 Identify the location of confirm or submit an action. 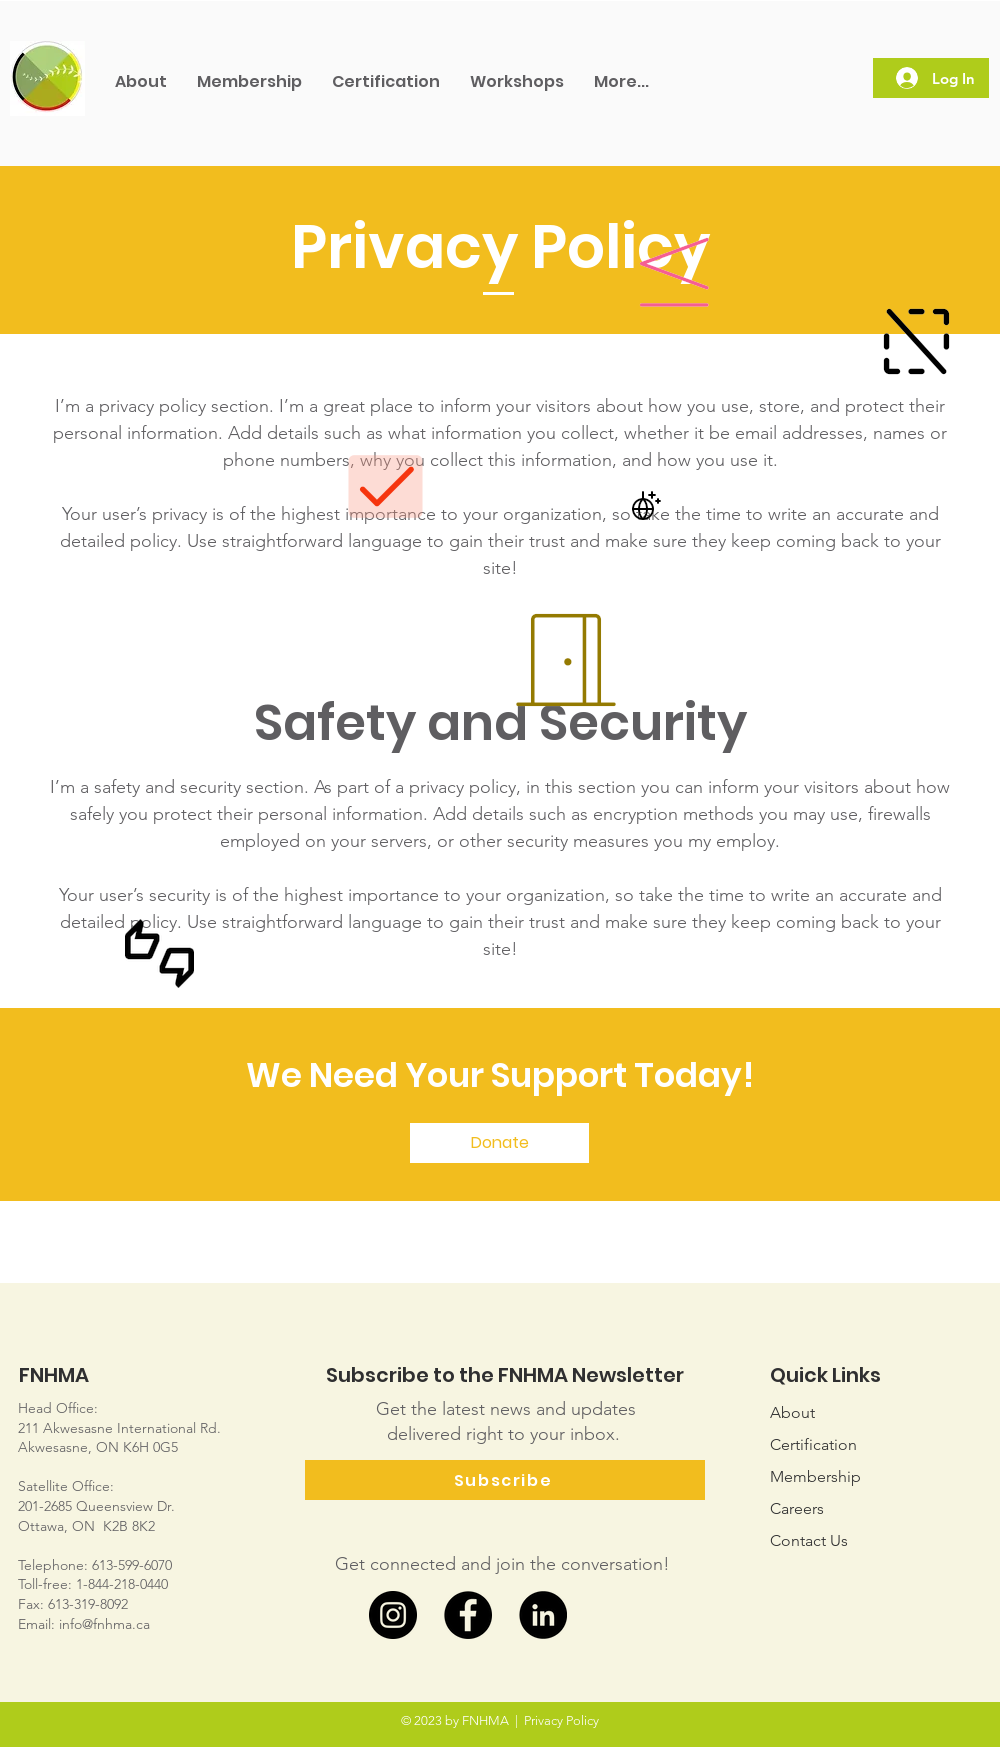
(385, 486).